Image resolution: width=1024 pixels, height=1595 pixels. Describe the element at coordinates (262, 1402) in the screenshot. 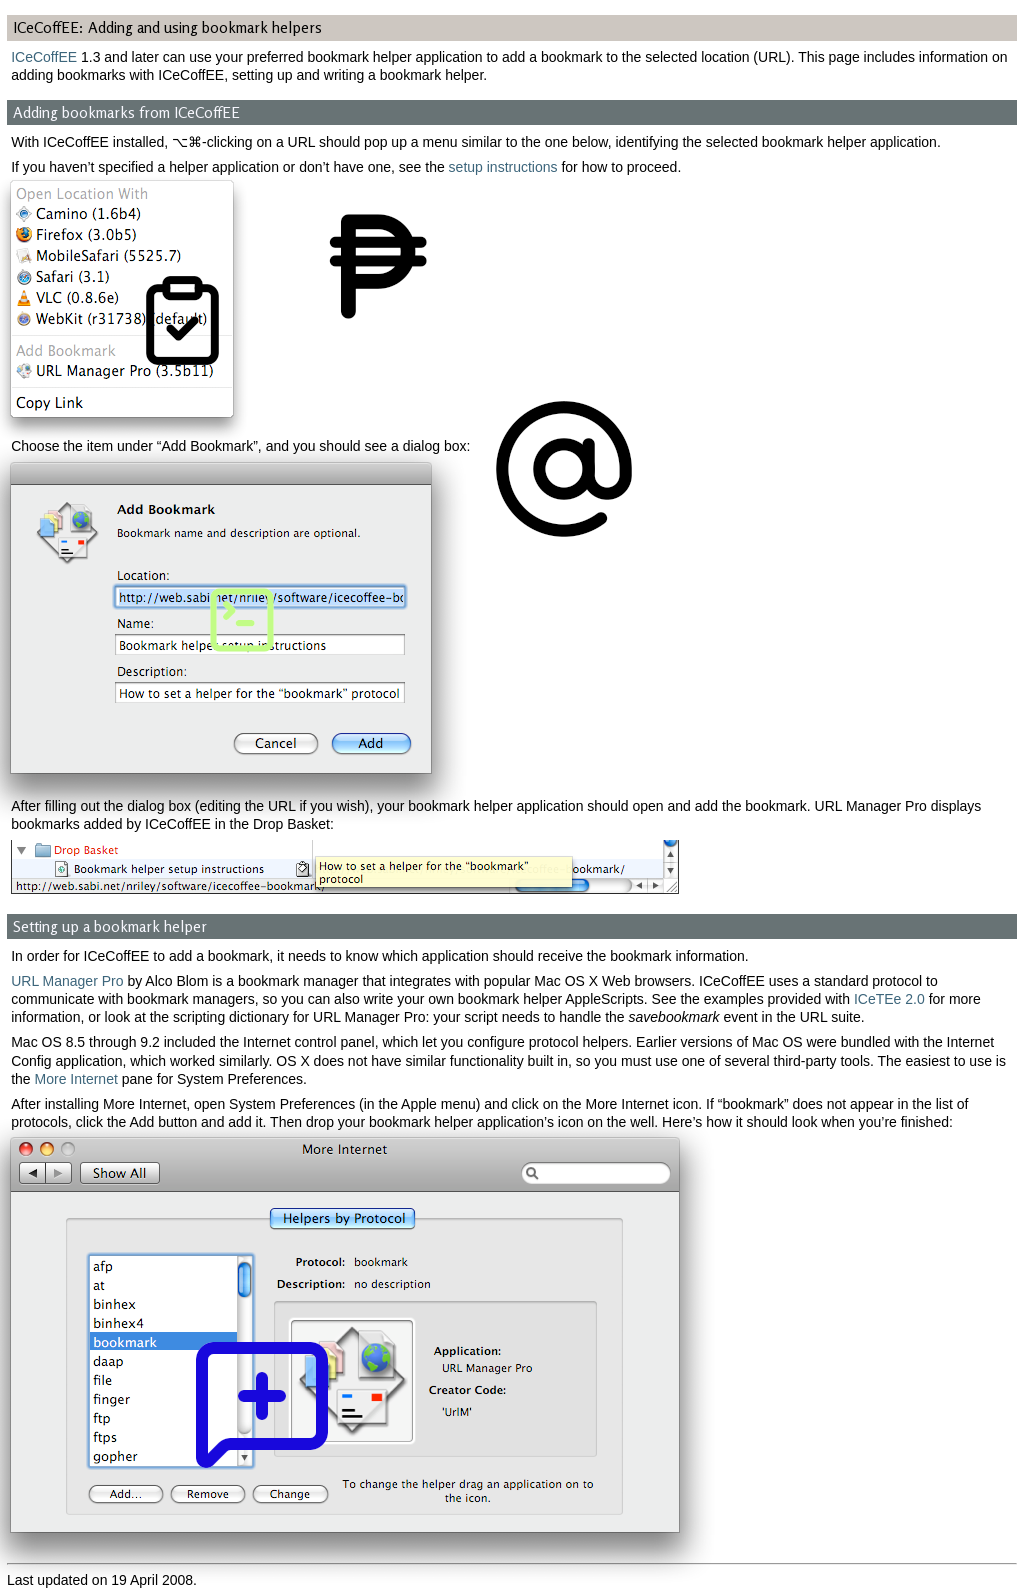

I see `compose a new message` at that location.